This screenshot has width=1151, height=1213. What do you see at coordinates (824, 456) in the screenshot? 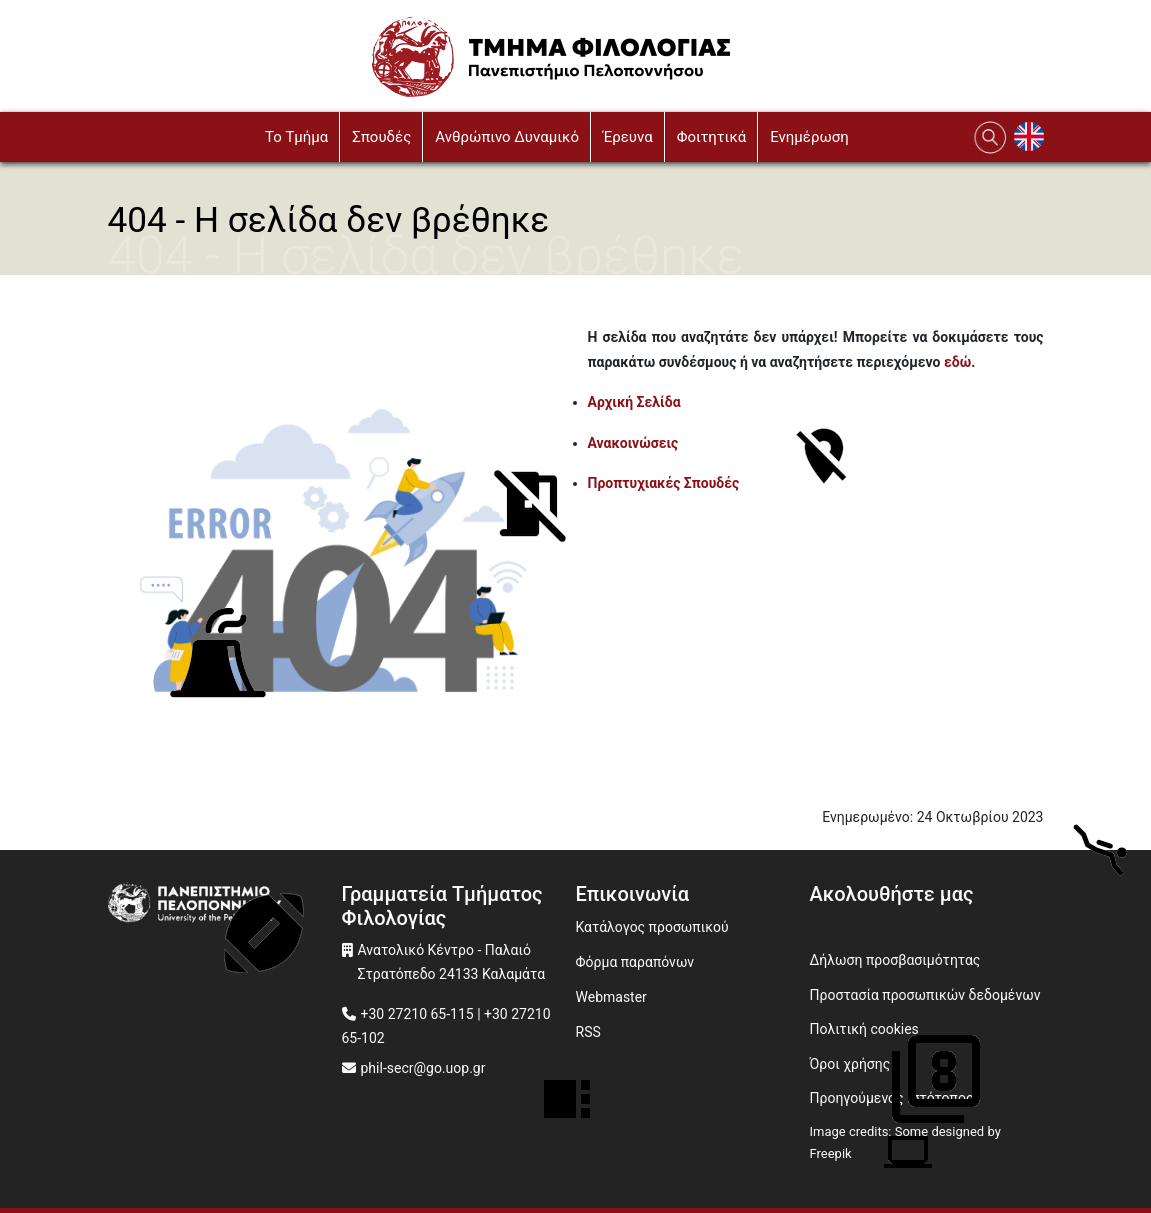
I see `disable location services` at bounding box center [824, 456].